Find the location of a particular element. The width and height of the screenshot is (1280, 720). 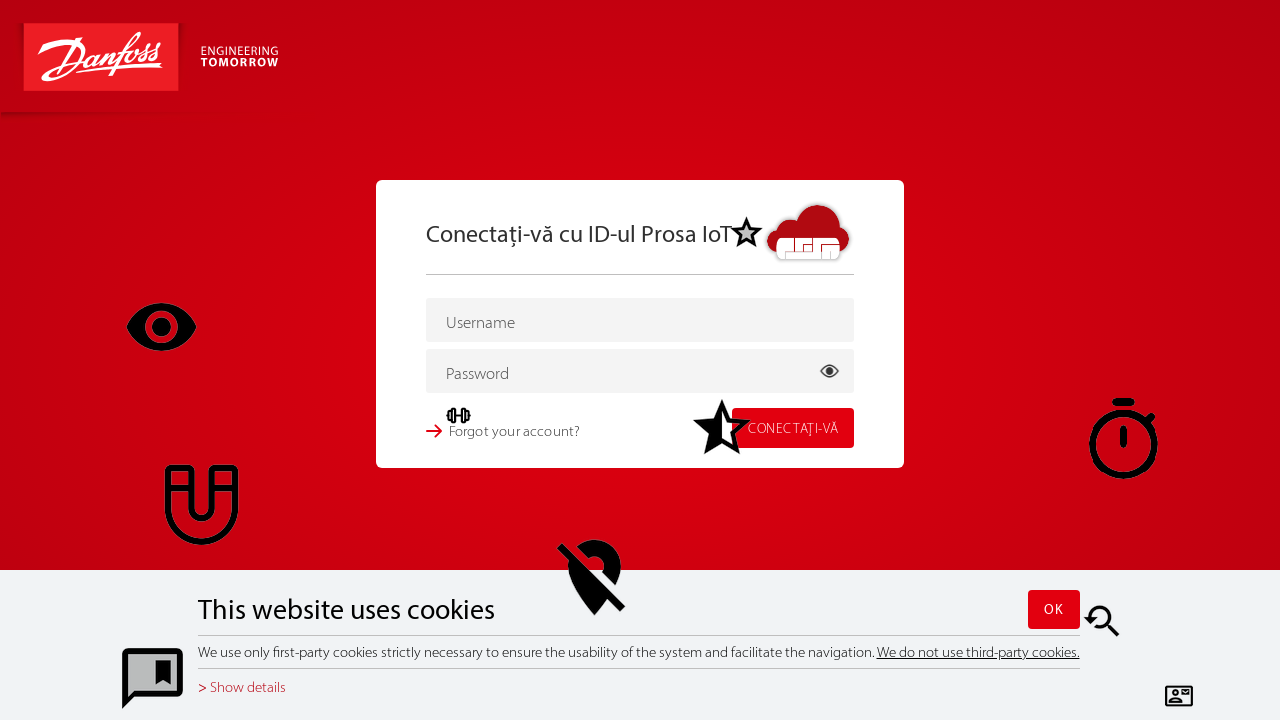

toggle visibility of an item or element is located at coordinates (161, 328).